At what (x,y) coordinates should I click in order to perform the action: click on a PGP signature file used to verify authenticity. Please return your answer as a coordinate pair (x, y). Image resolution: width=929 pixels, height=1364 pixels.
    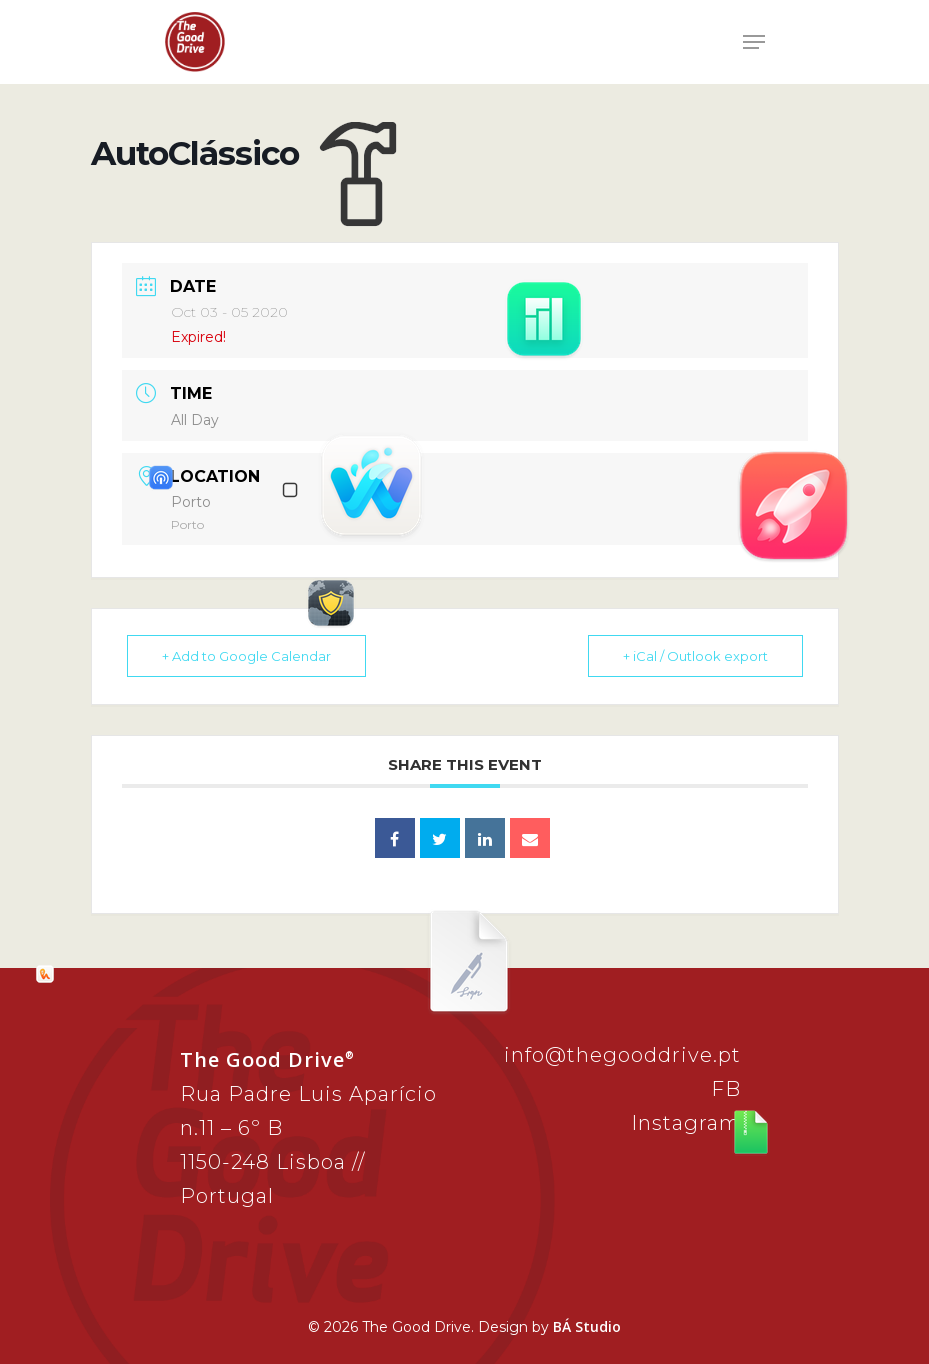
    Looking at the image, I should click on (469, 963).